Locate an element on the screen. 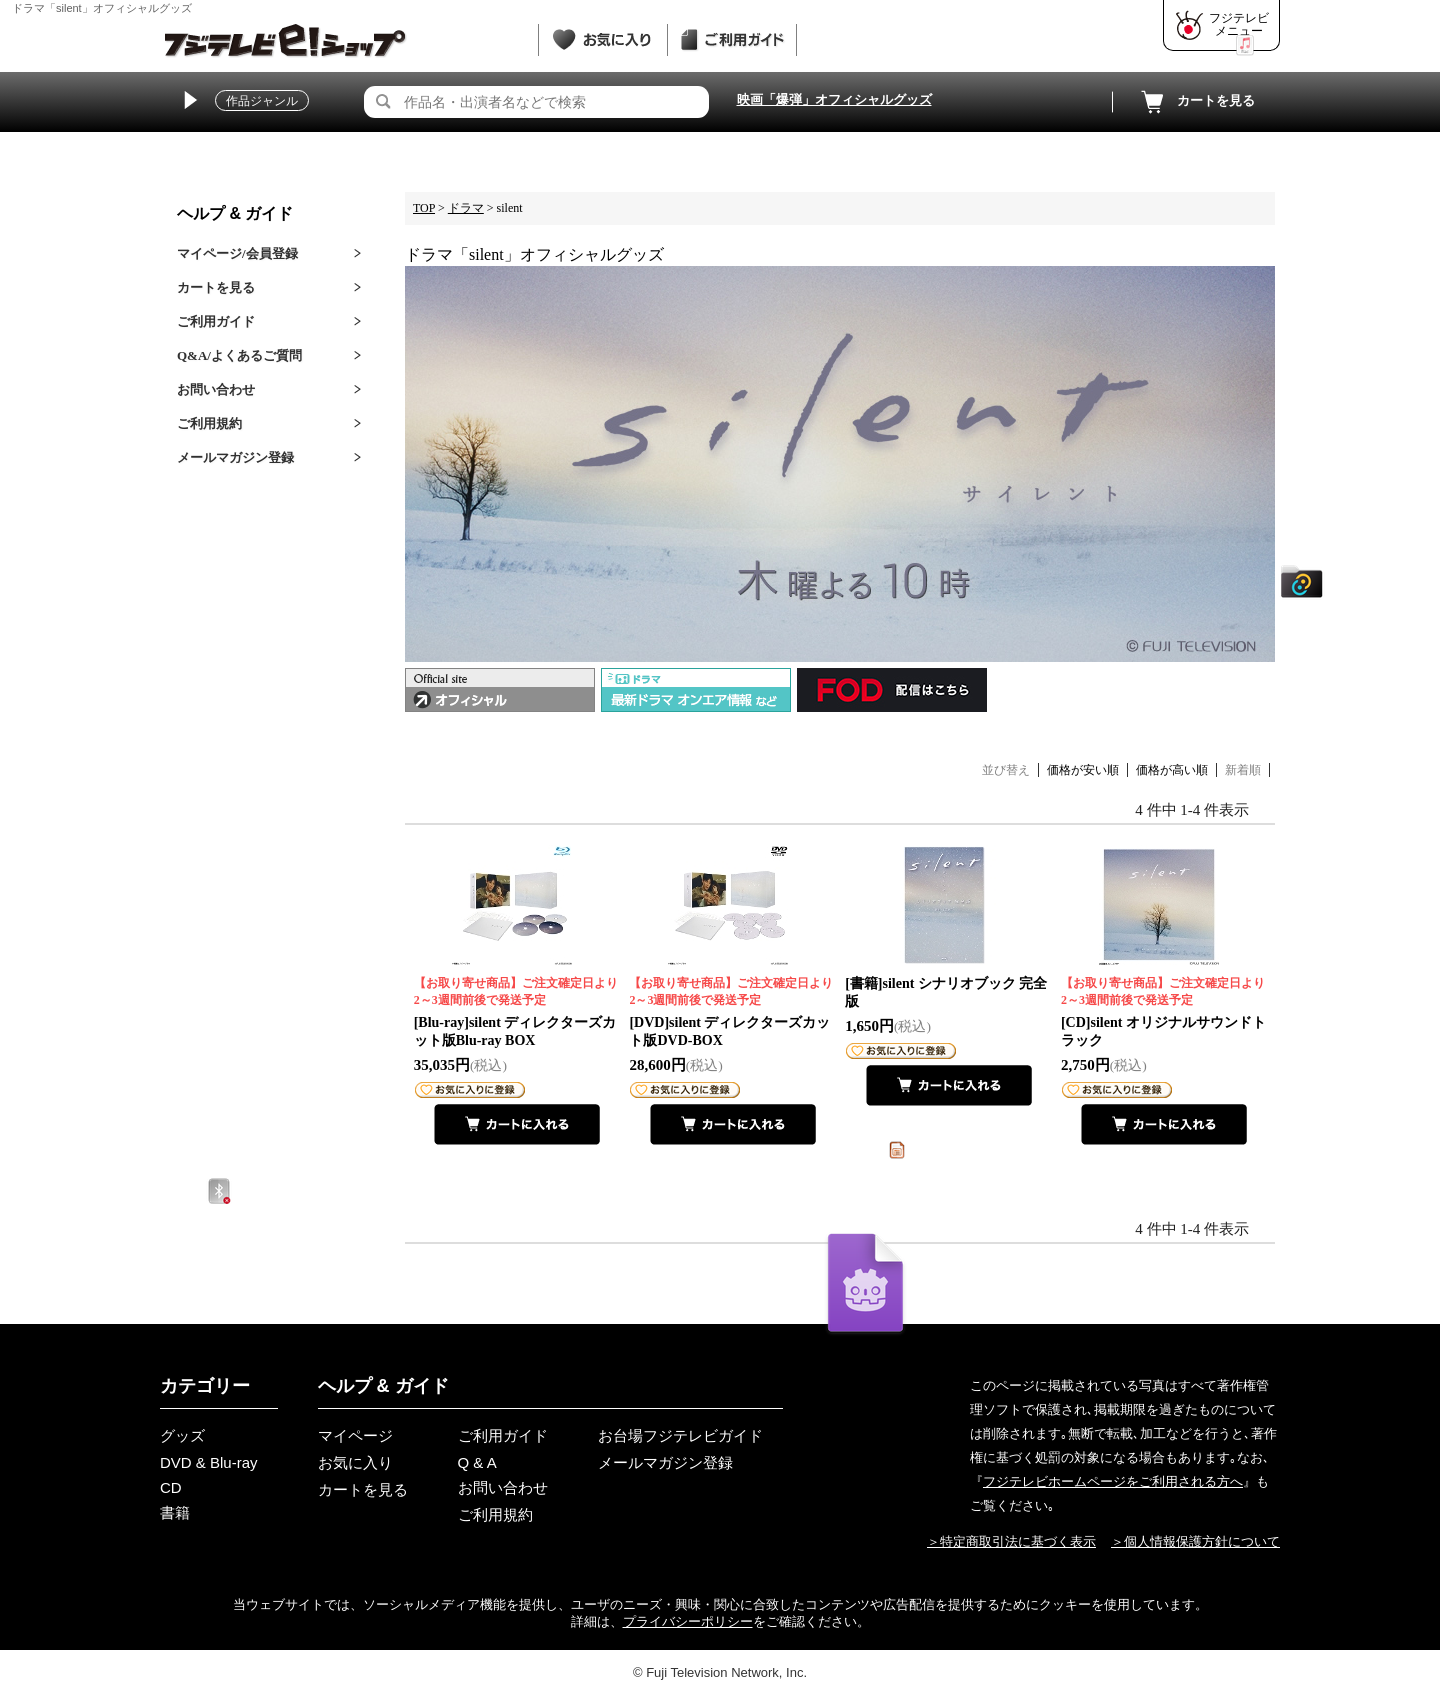 The width and height of the screenshot is (1440, 1695). libreoffice impress presentation template file is located at coordinates (897, 1150).